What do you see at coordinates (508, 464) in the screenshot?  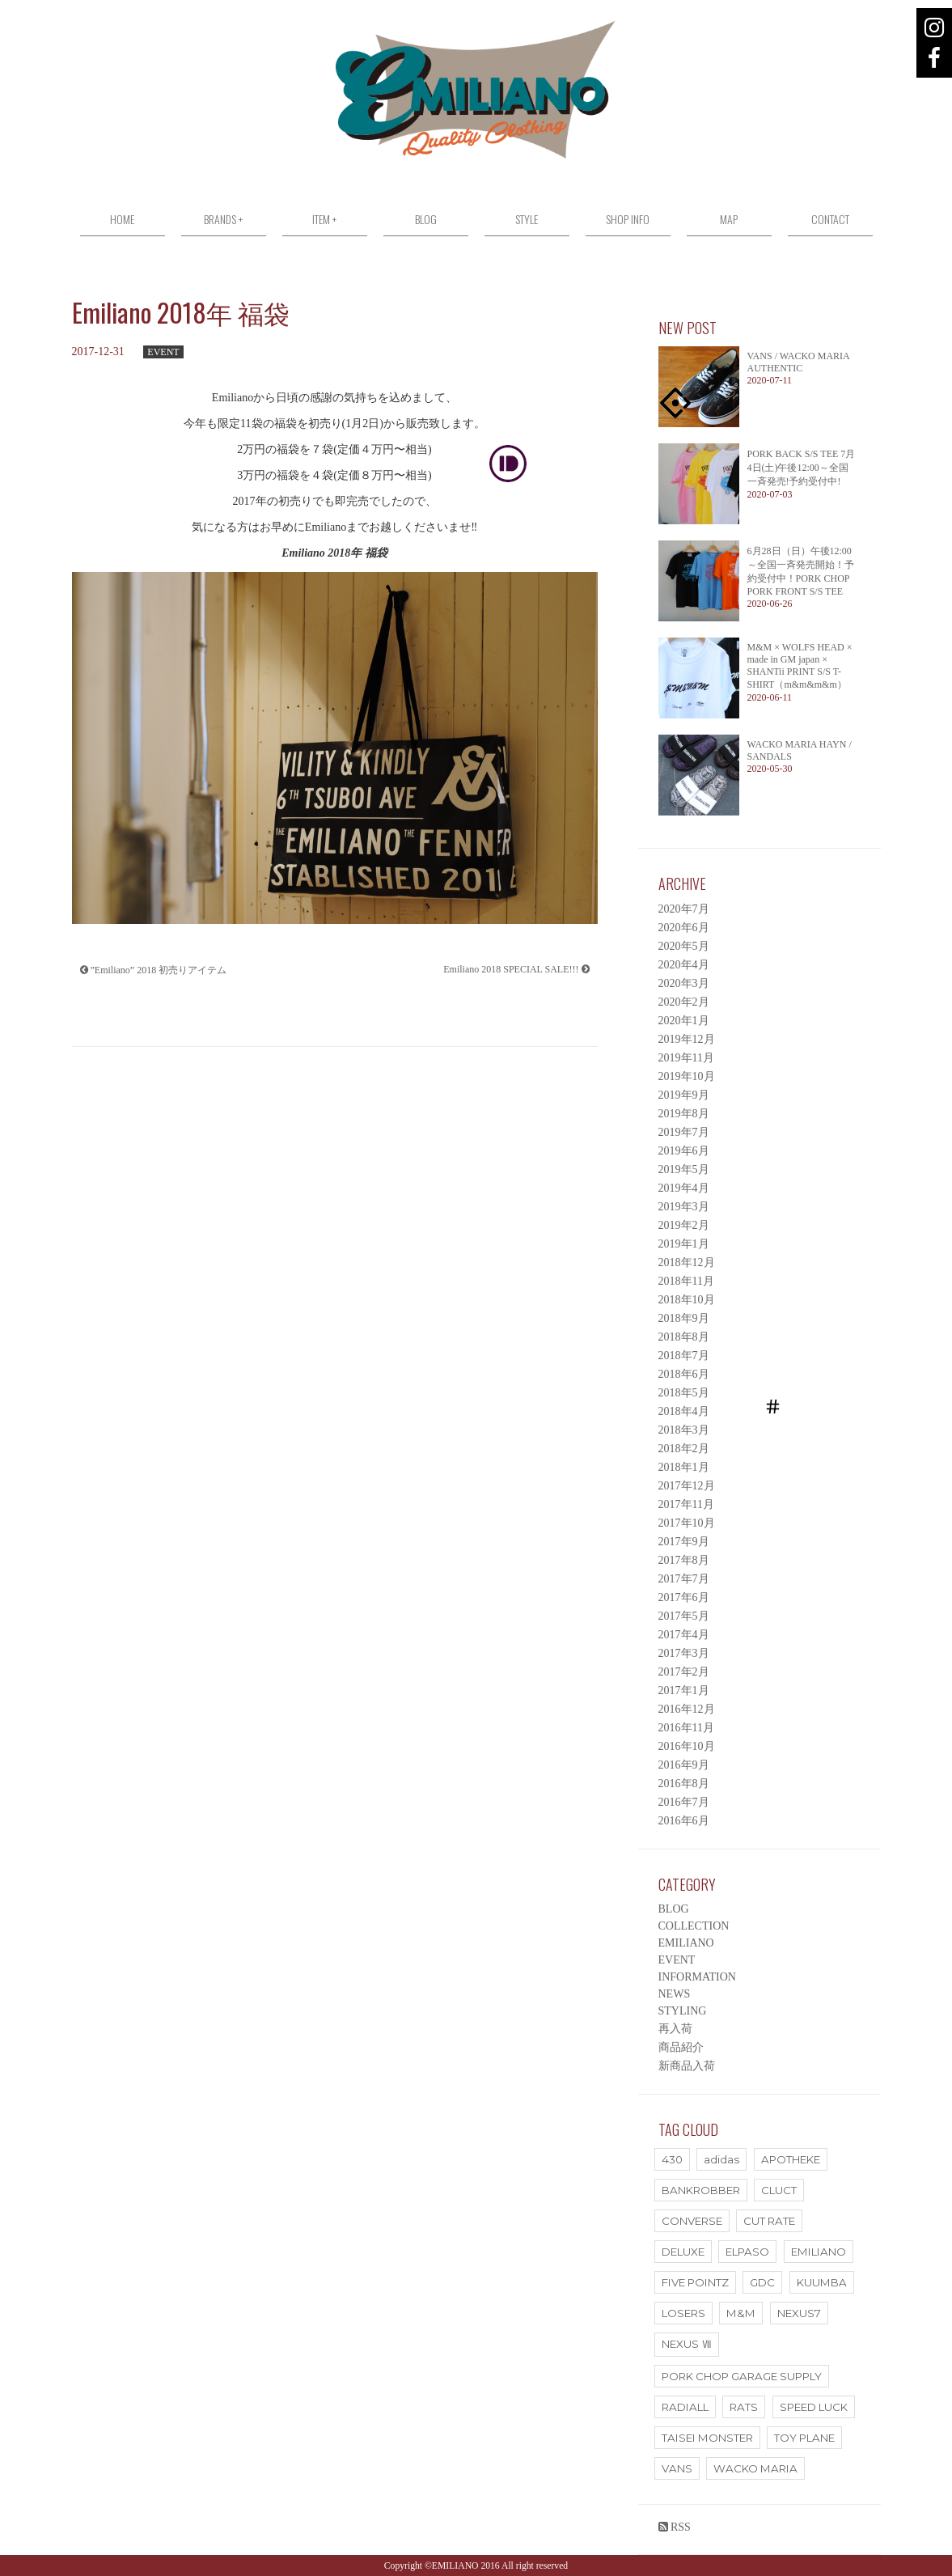 I see `open pushbullet app` at bounding box center [508, 464].